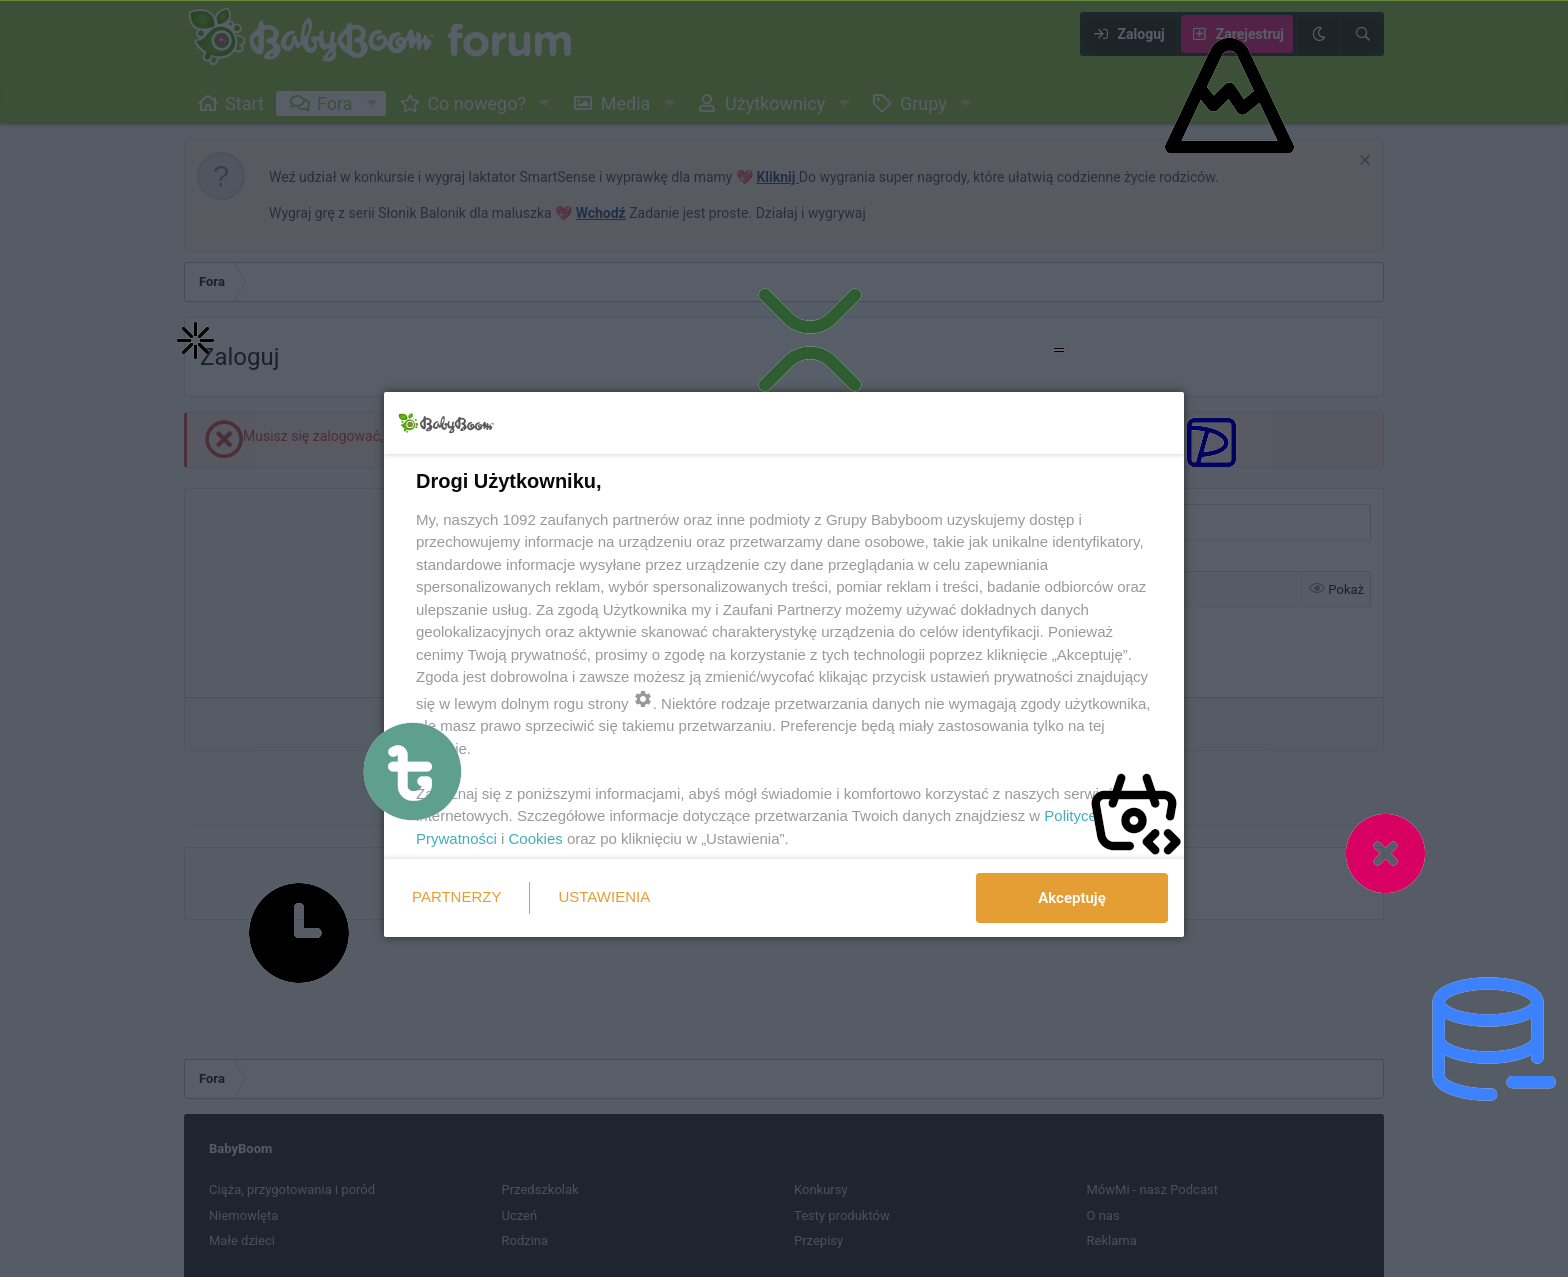 Image resolution: width=1568 pixels, height=1277 pixels. What do you see at coordinates (810, 340) in the screenshot?
I see `XRP cryptocurrency symbol` at bounding box center [810, 340].